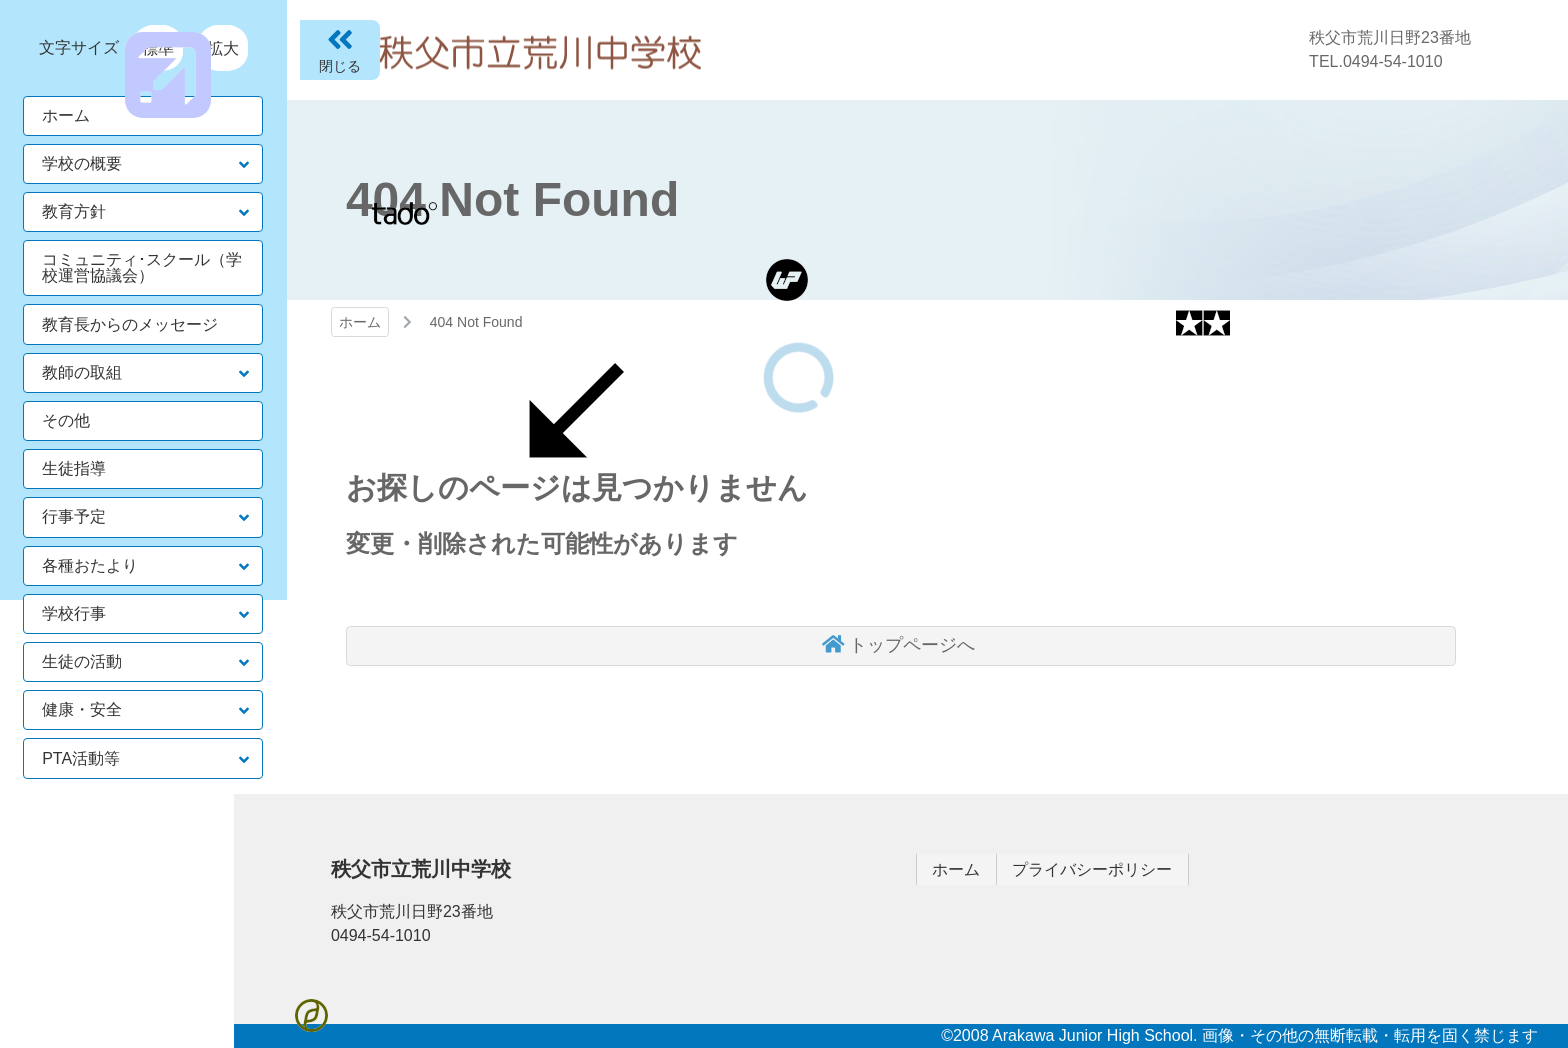 This screenshot has height=1048, width=1568. What do you see at coordinates (1203, 323) in the screenshot?
I see `tamiya brand logo` at bounding box center [1203, 323].